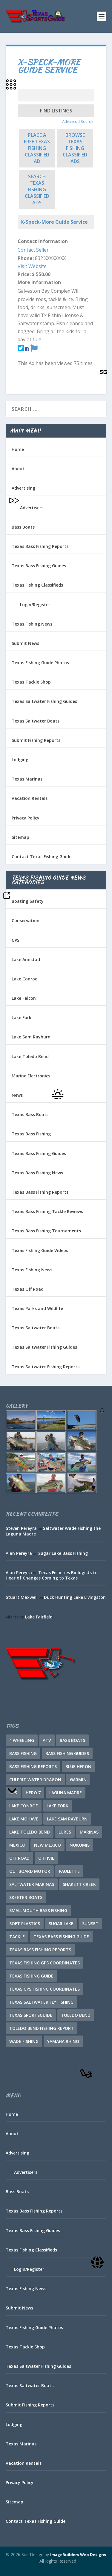 The height and width of the screenshot is (2576, 112). Describe the element at coordinates (102, 1410) in the screenshot. I see `indicates a forbidden or prohibited action` at that location.